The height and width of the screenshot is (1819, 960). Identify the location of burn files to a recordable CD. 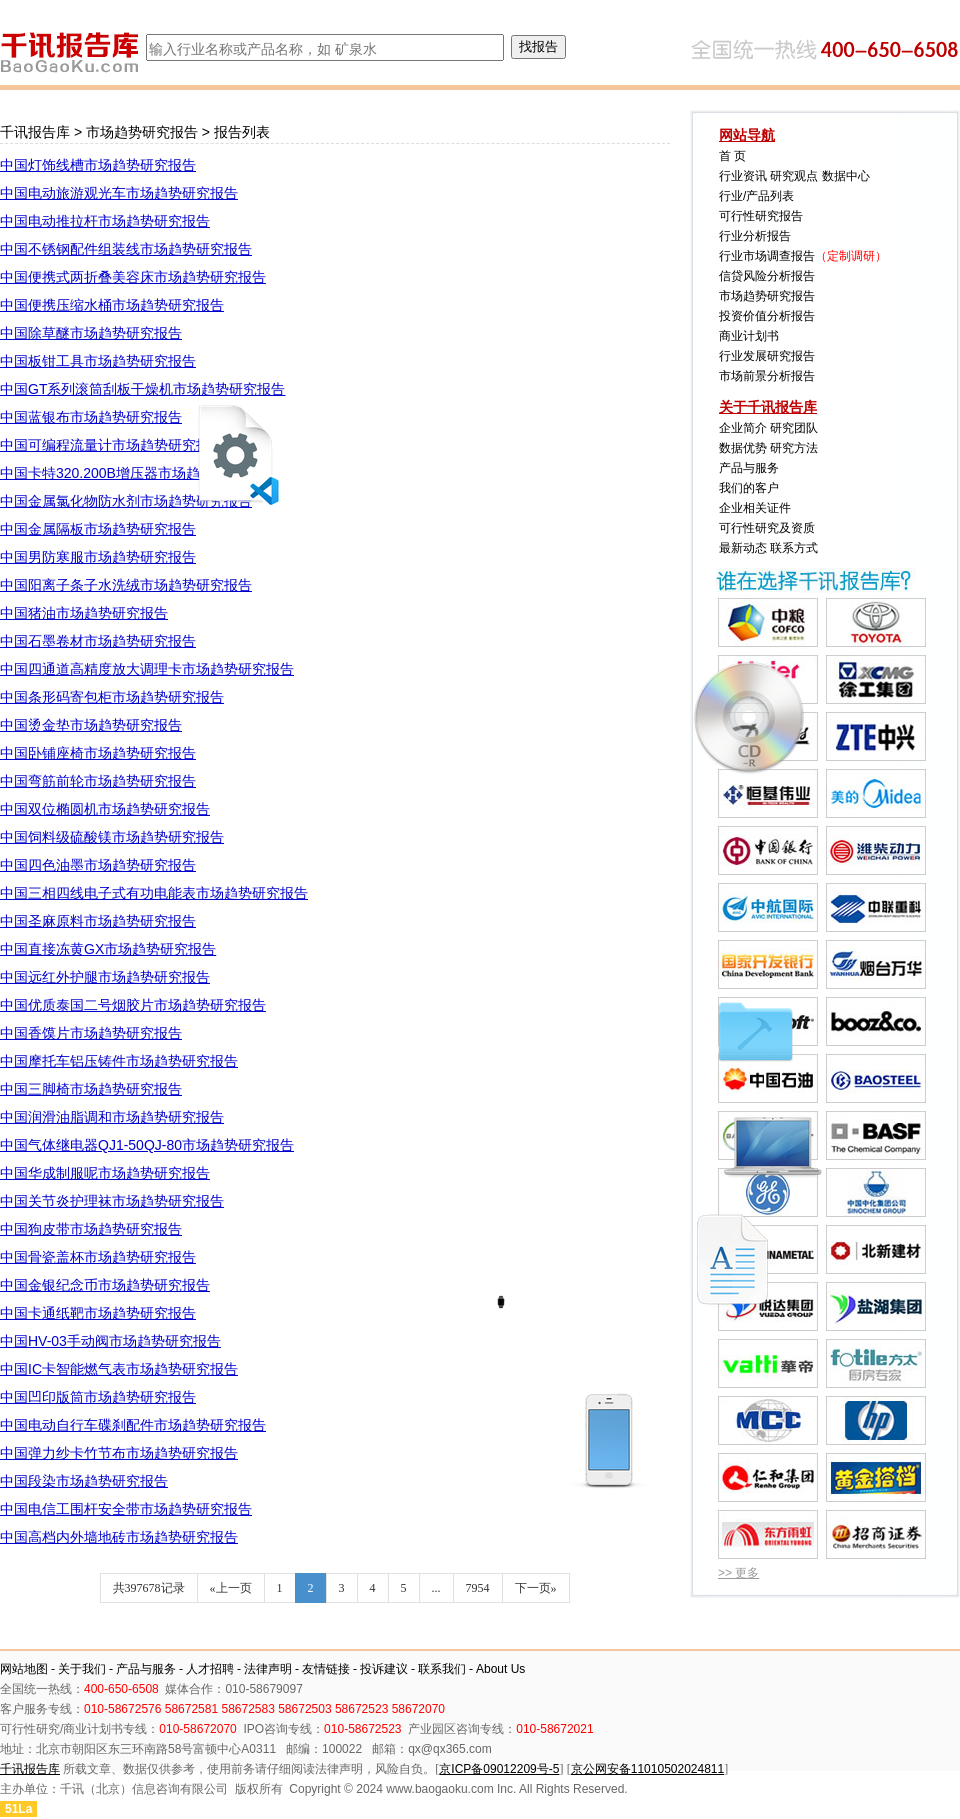
(749, 719).